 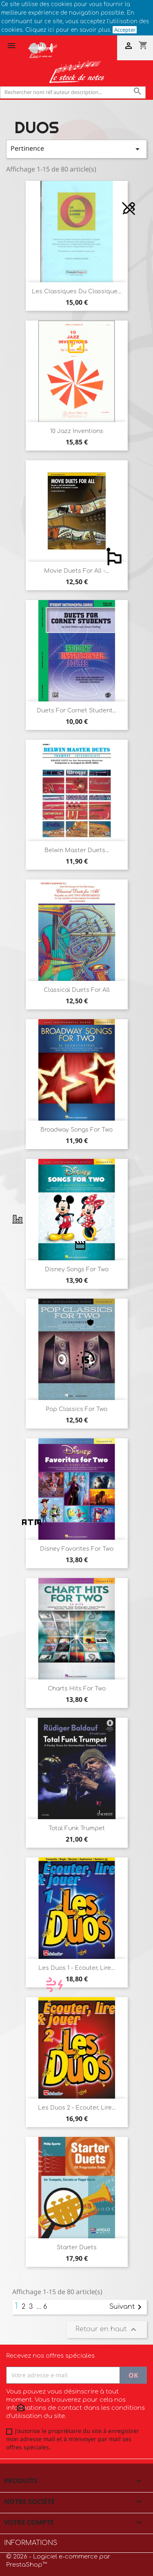 What do you see at coordinates (76, 346) in the screenshot?
I see `adjust aspect ratio settings` at bounding box center [76, 346].